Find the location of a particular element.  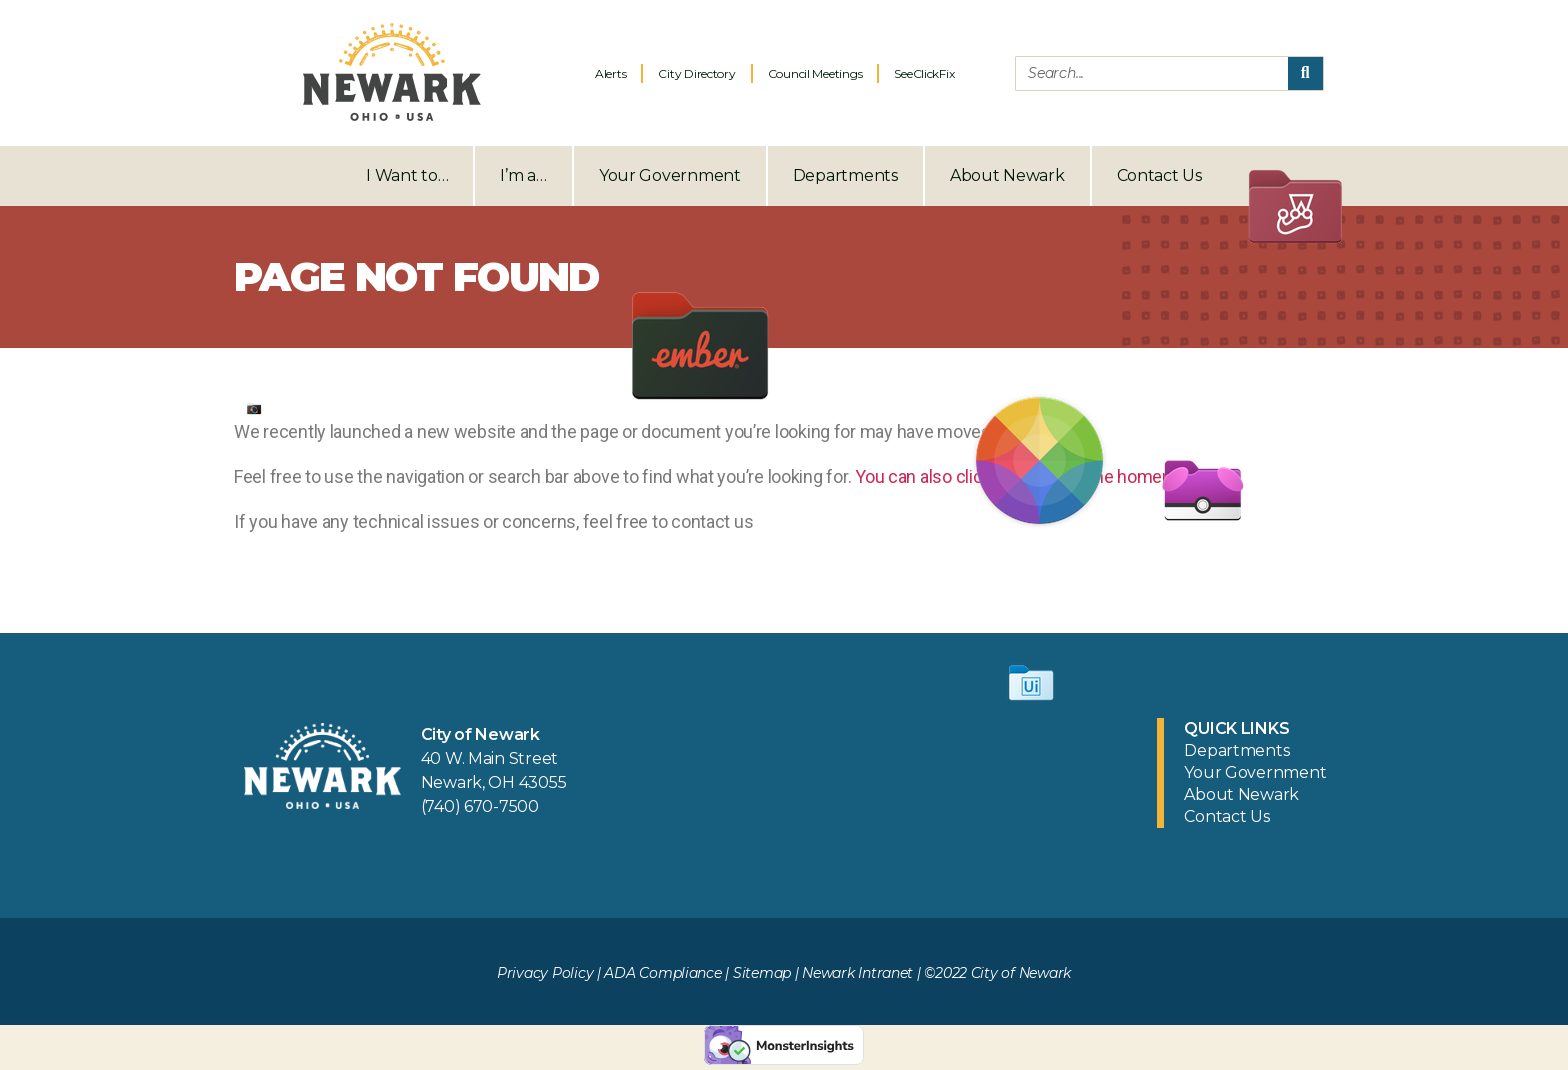

folder containing jest testing framework files is located at coordinates (1295, 209).